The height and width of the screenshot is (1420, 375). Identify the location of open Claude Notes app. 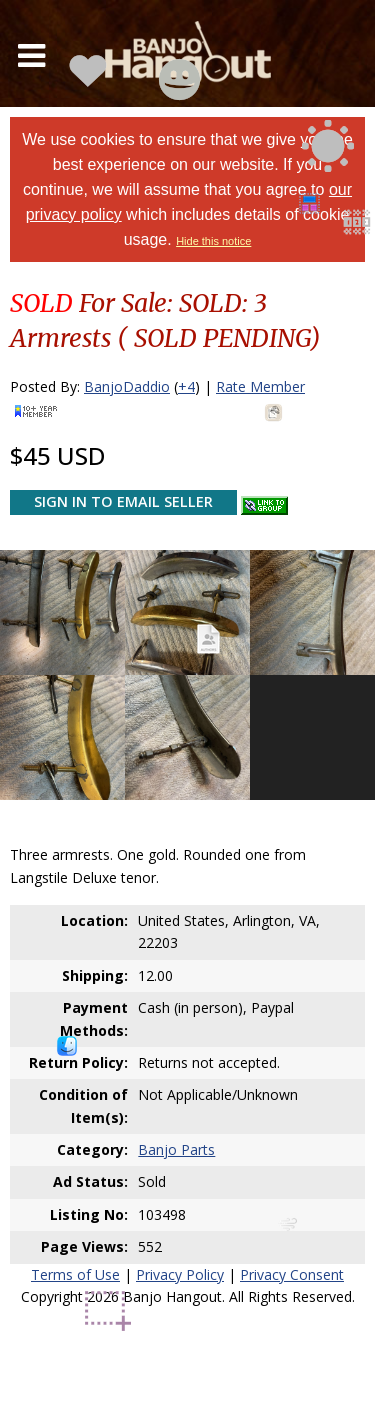
(273, 412).